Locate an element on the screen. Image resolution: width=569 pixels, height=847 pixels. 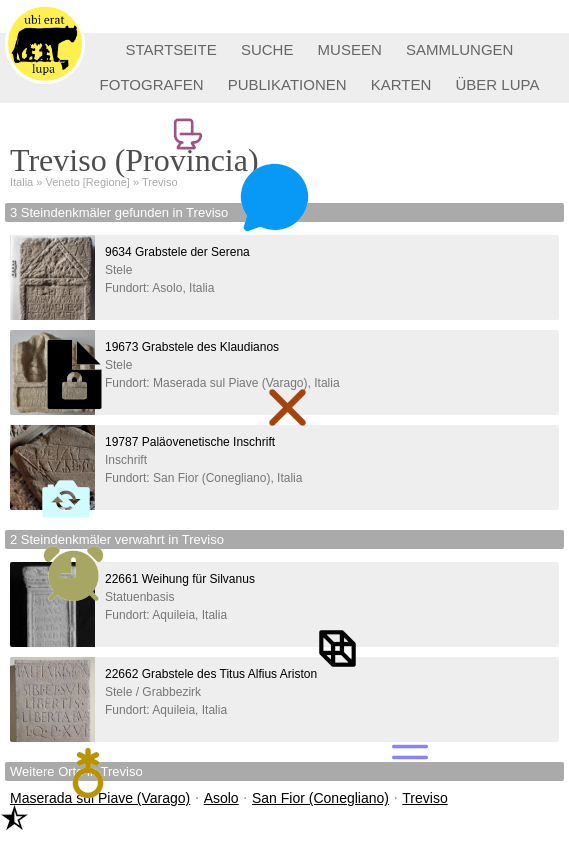
open chat or messaging is located at coordinates (274, 197).